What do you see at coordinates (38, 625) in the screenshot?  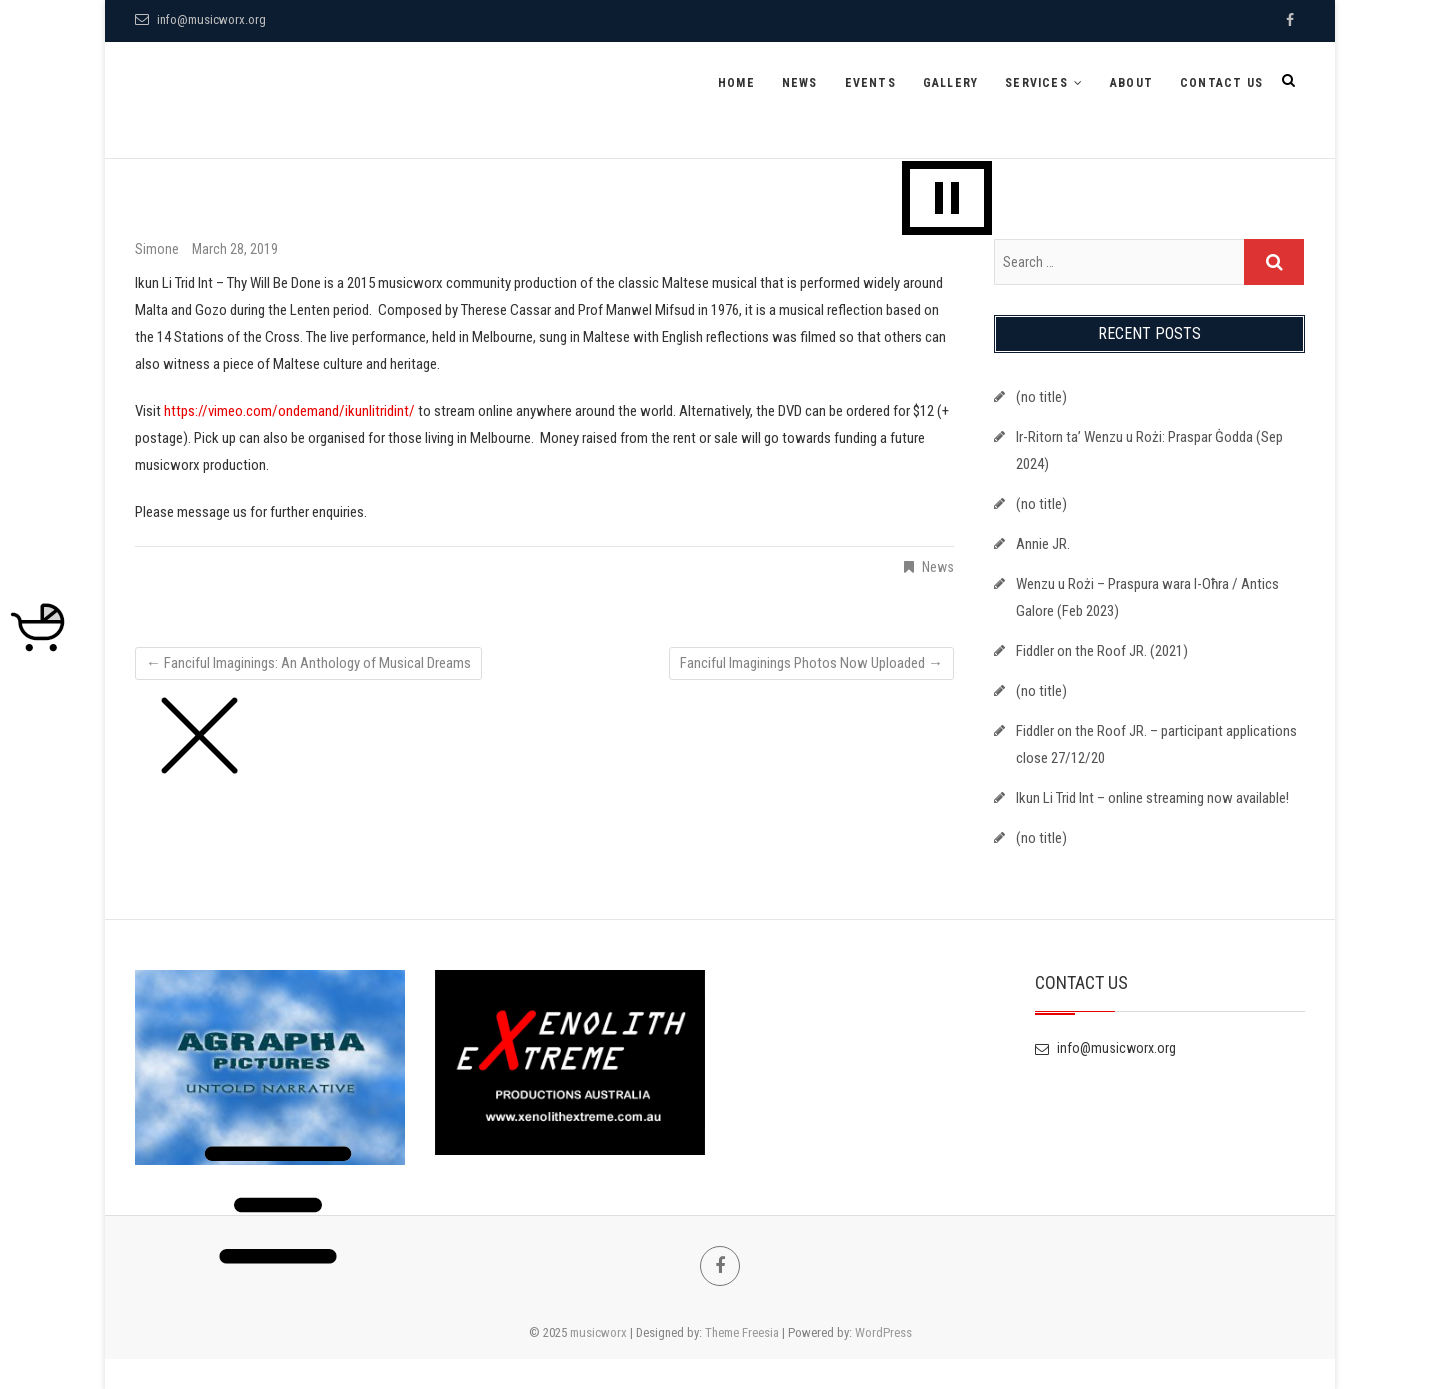 I see `browse baby or parenting products` at bounding box center [38, 625].